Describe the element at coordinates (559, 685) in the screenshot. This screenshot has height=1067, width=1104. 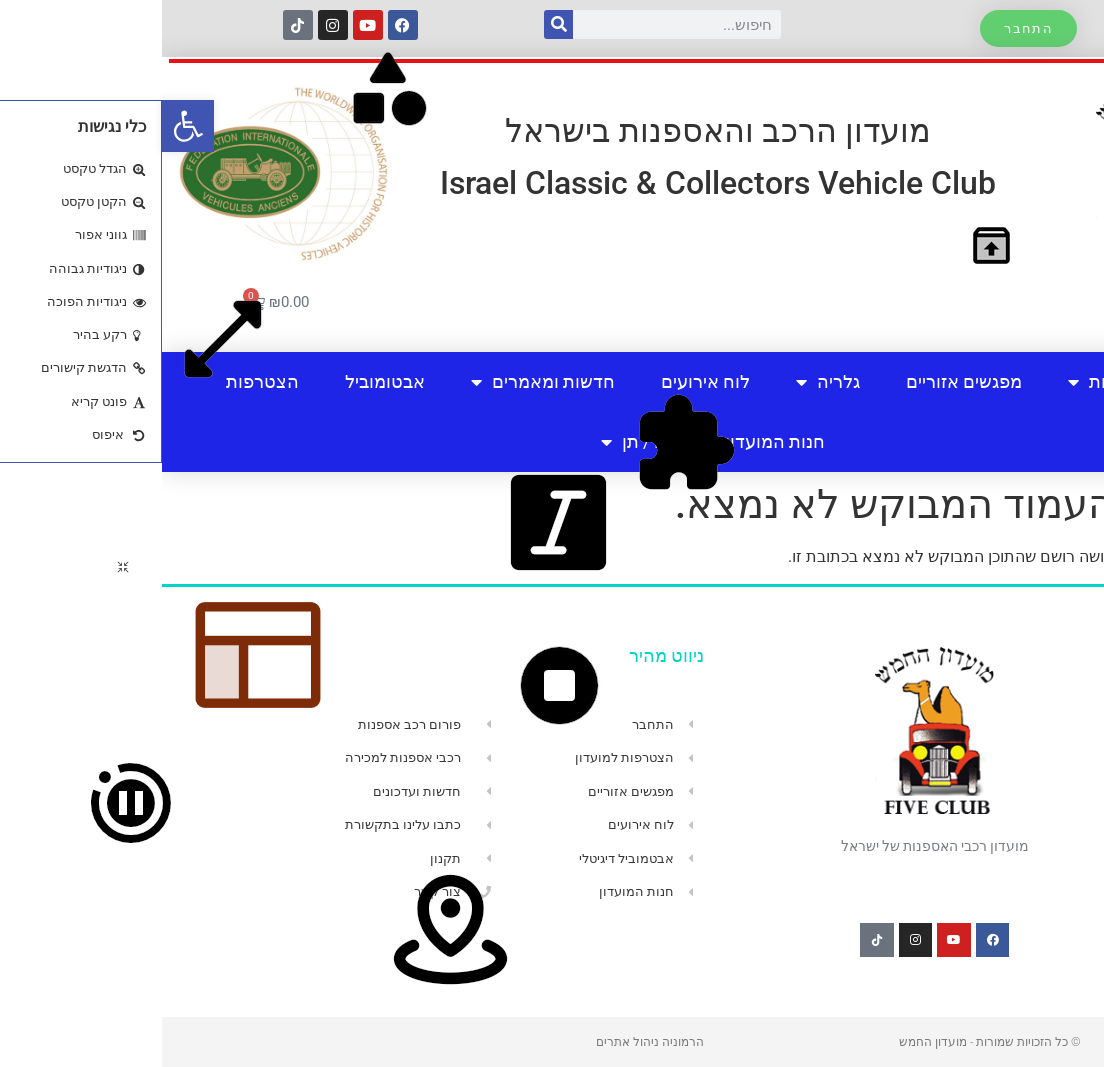
I see `stop media playback` at that location.